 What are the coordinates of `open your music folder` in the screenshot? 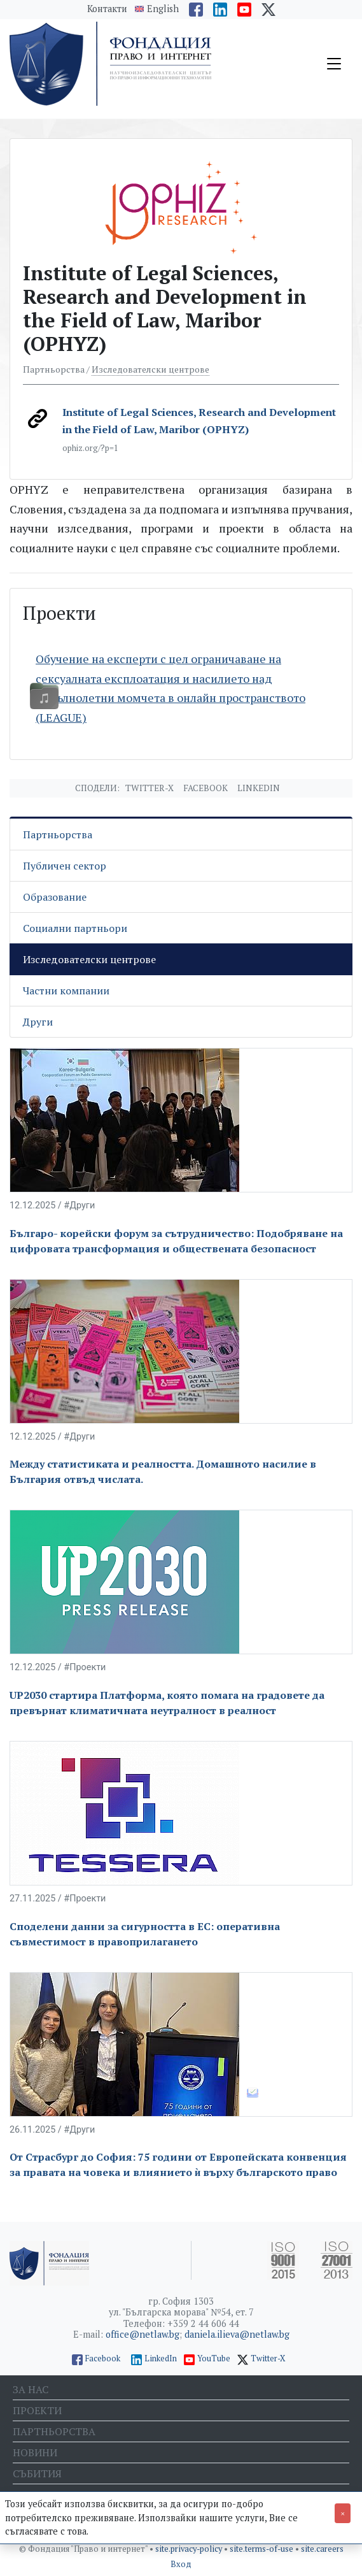 It's located at (44, 696).